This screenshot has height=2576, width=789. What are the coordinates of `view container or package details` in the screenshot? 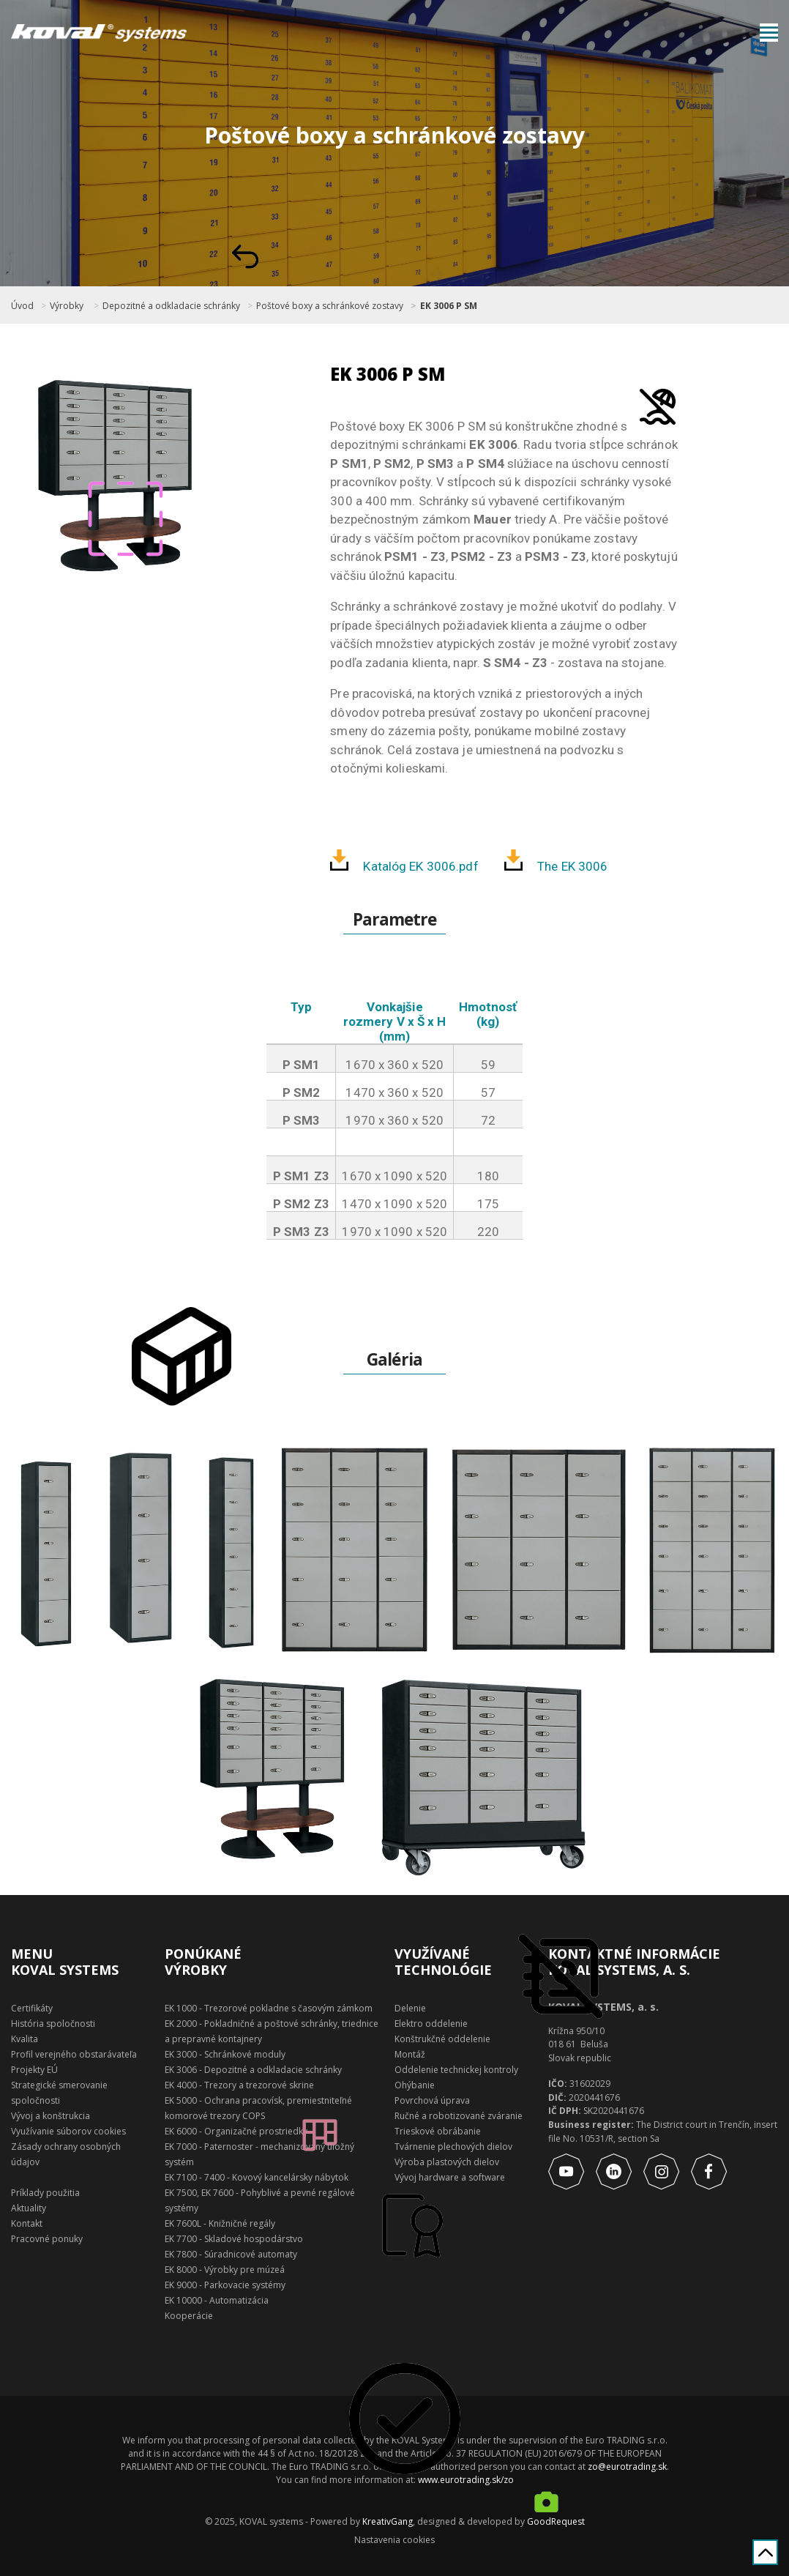 It's located at (182, 1357).